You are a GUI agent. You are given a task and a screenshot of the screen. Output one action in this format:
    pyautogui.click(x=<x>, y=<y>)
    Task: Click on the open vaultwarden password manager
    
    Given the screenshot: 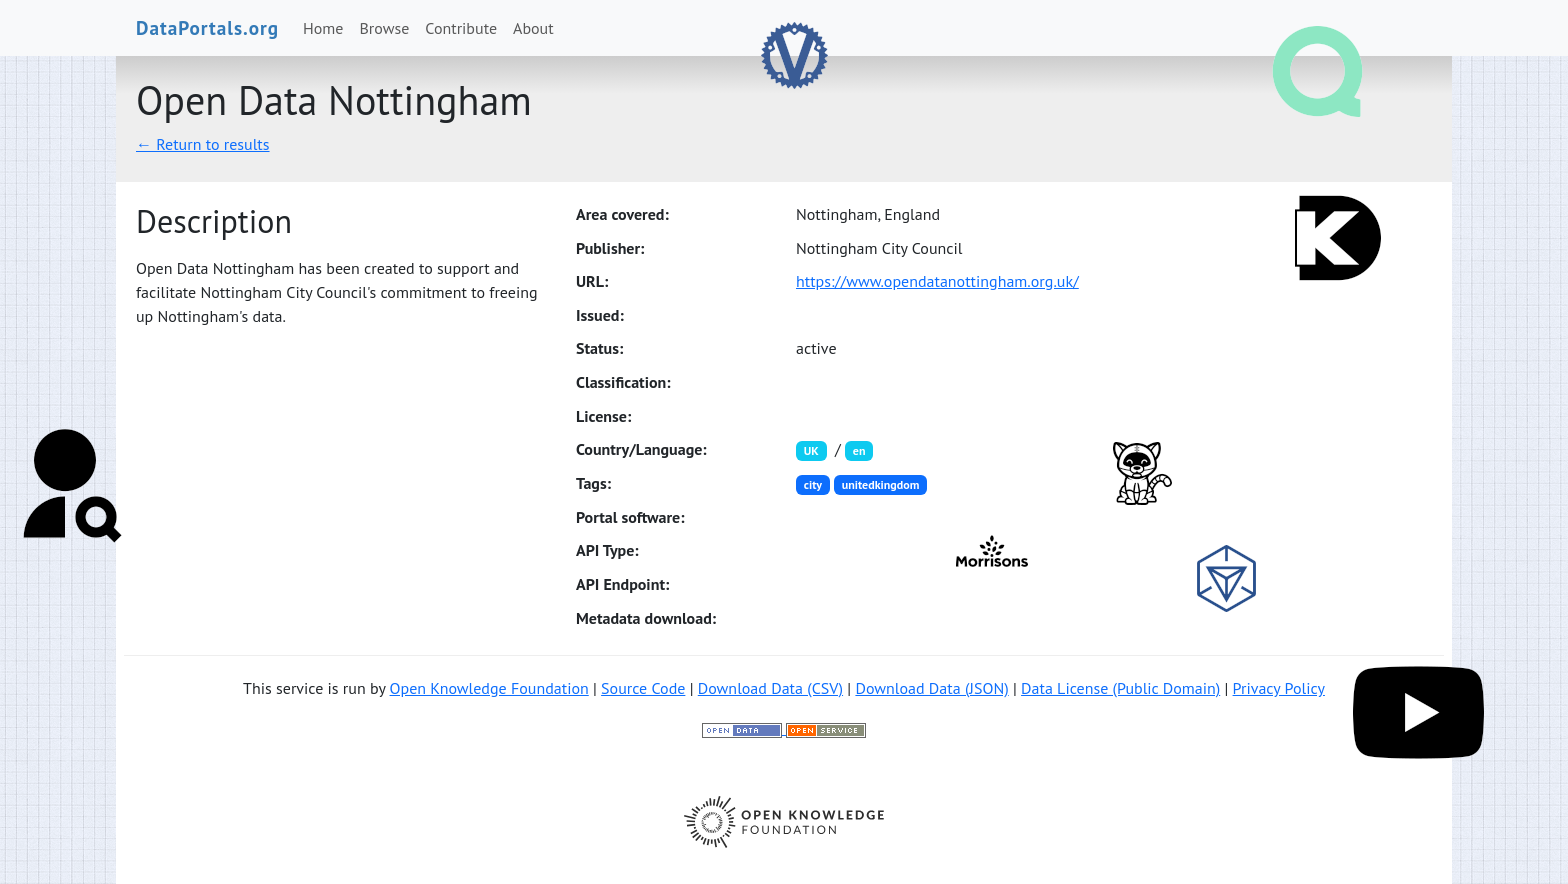 What is the action you would take?
    pyautogui.click(x=794, y=55)
    